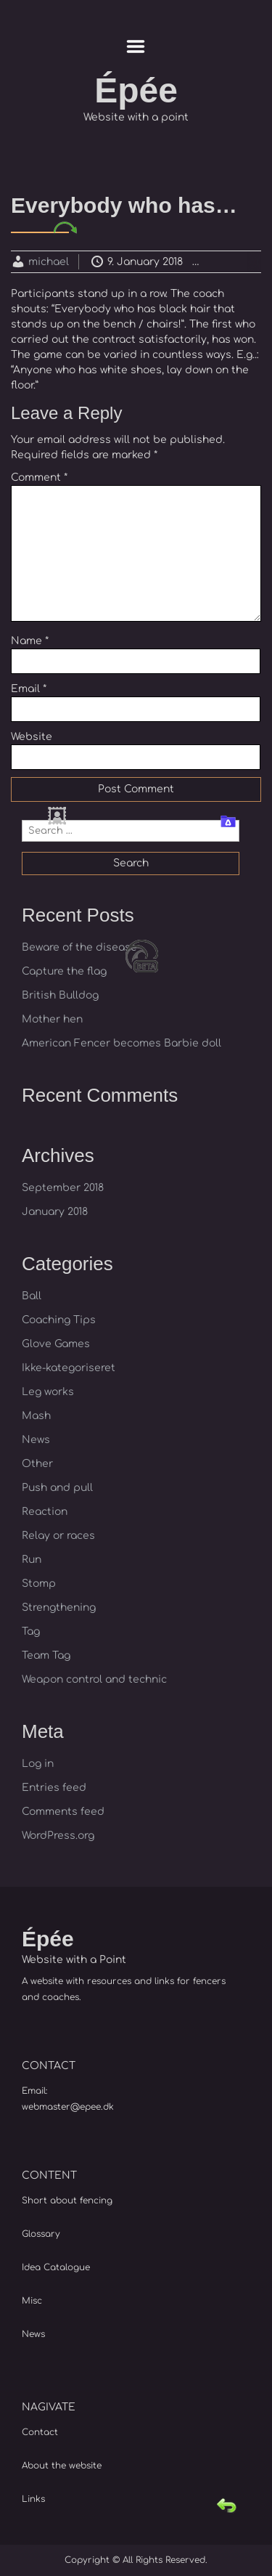 This screenshot has width=272, height=2576. What do you see at coordinates (57, 816) in the screenshot?
I see `send mail or compose a new message` at bounding box center [57, 816].